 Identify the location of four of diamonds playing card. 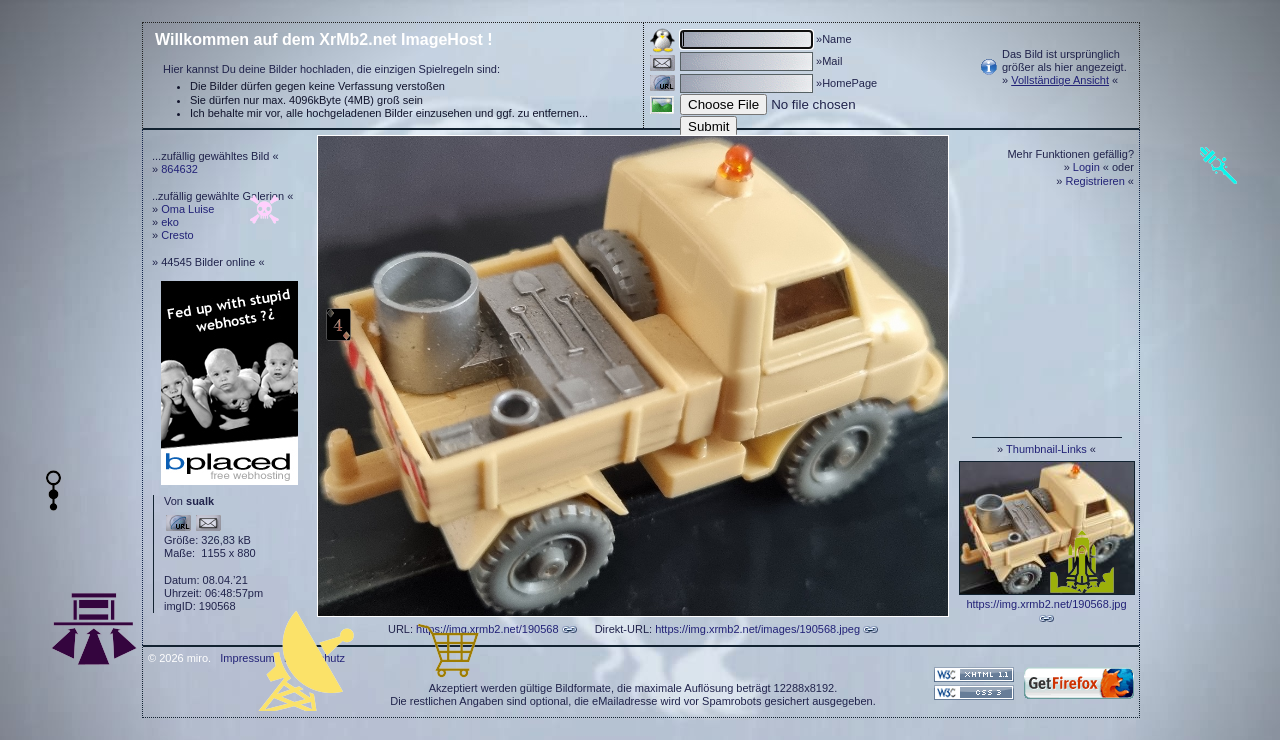
(338, 324).